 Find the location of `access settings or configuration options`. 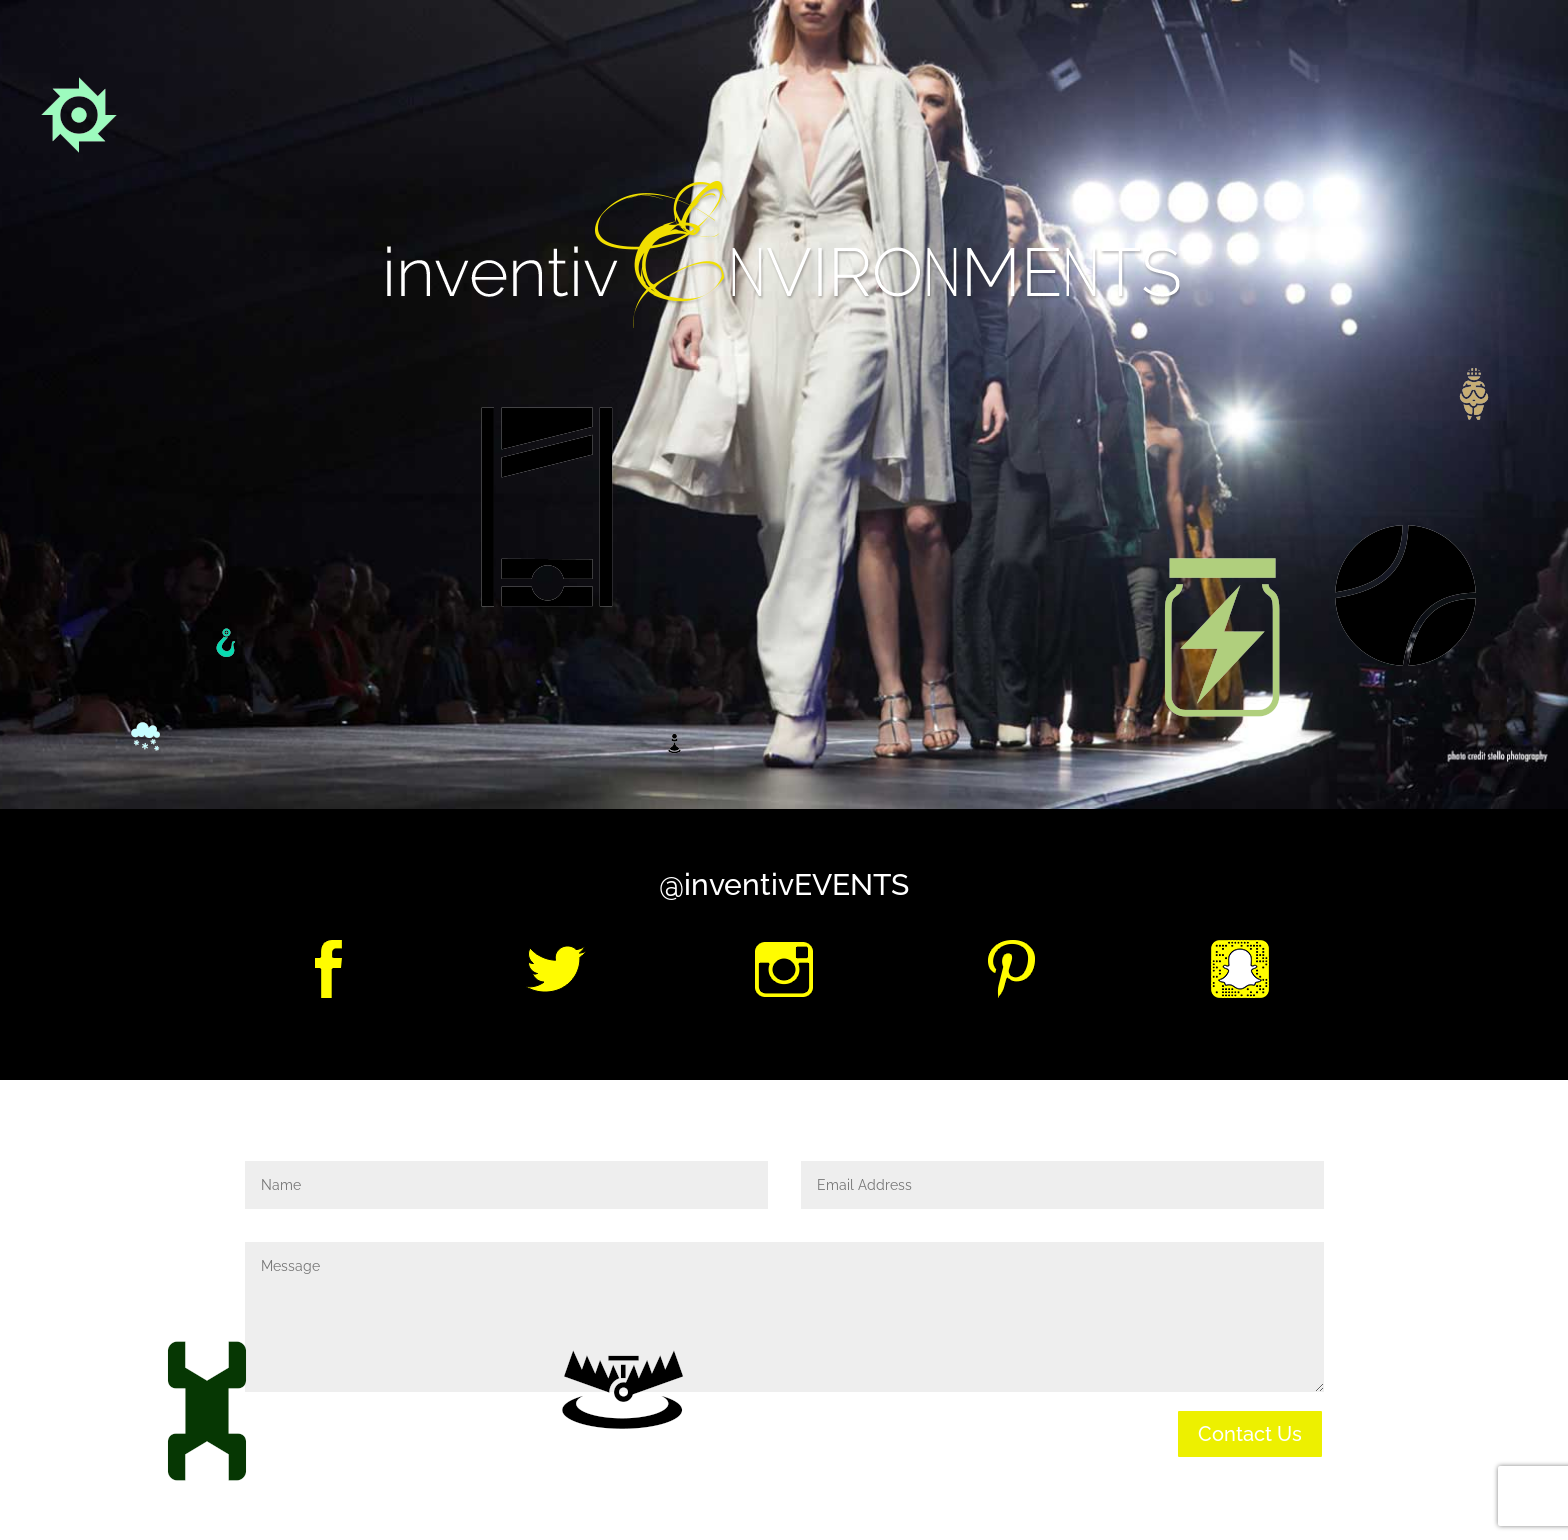

access settings or configuration options is located at coordinates (207, 1411).